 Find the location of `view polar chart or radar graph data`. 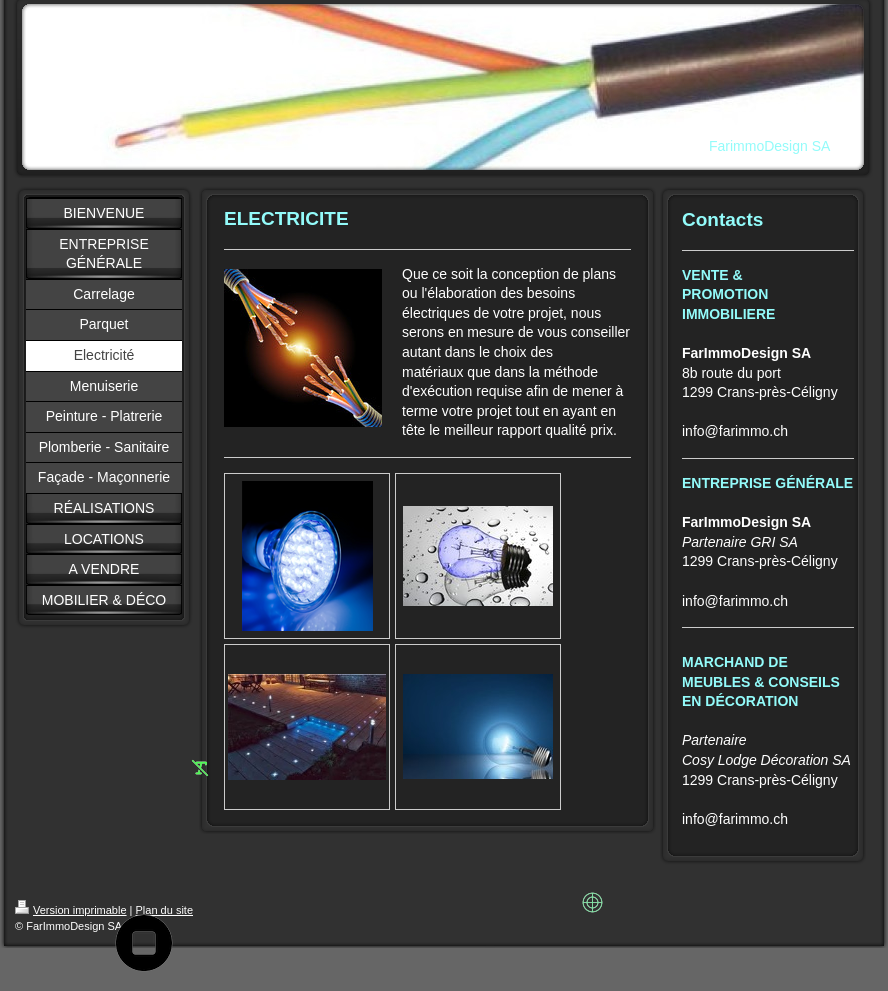

view polar chart or radar graph data is located at coordinates (592, 902).